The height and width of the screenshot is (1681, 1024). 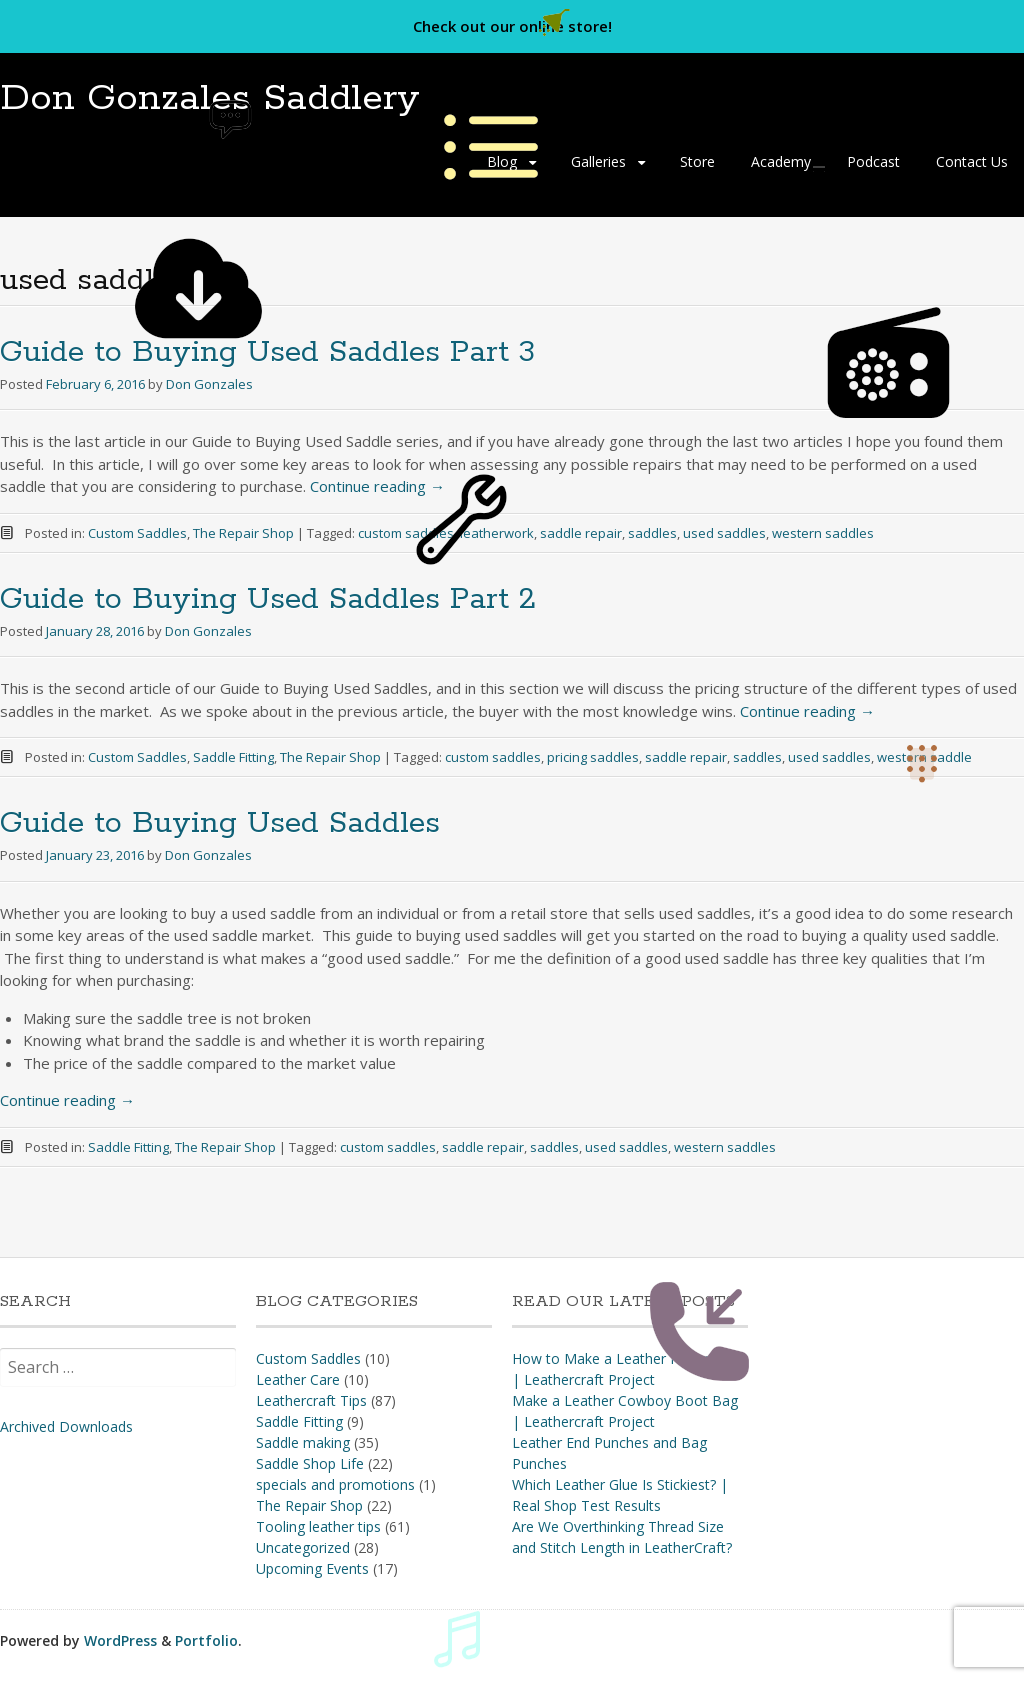 I want to click on open chat or messaging, so click(x=230, y=119).